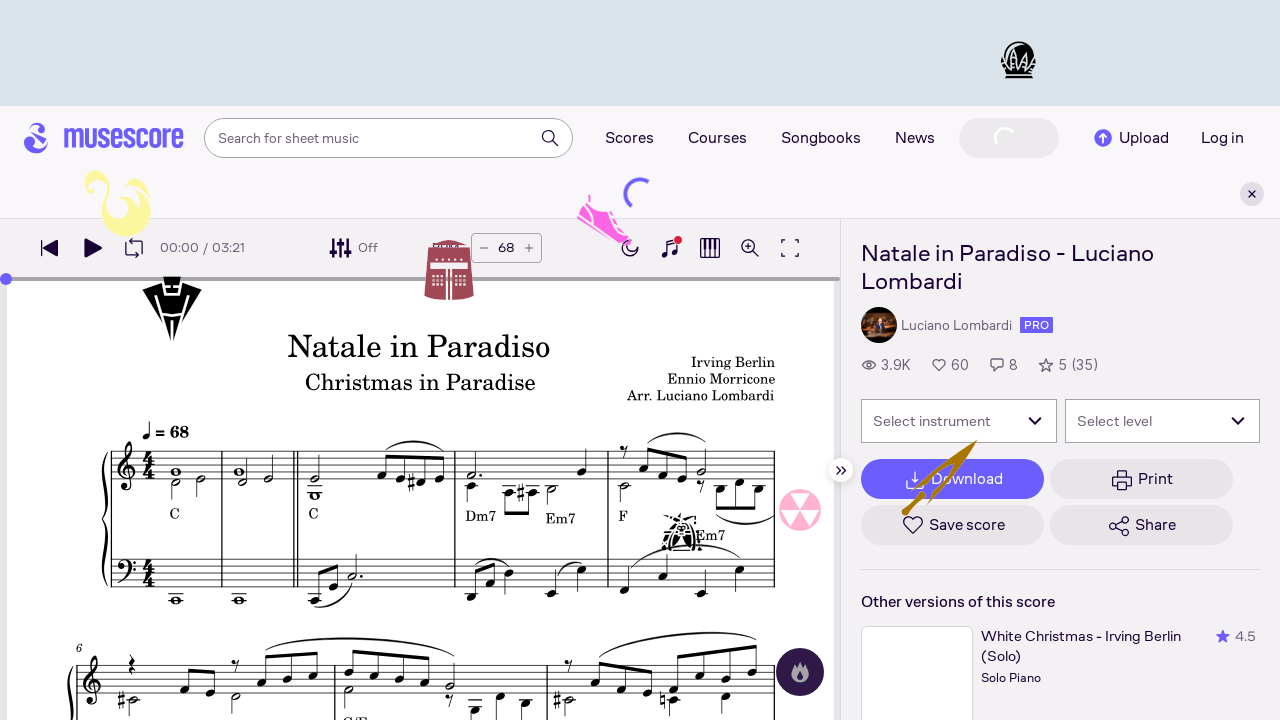 Image resolution: width=1280 pixels, height=720 pixels. I want to click on select knight or heavy armor class, so click(449, 271).